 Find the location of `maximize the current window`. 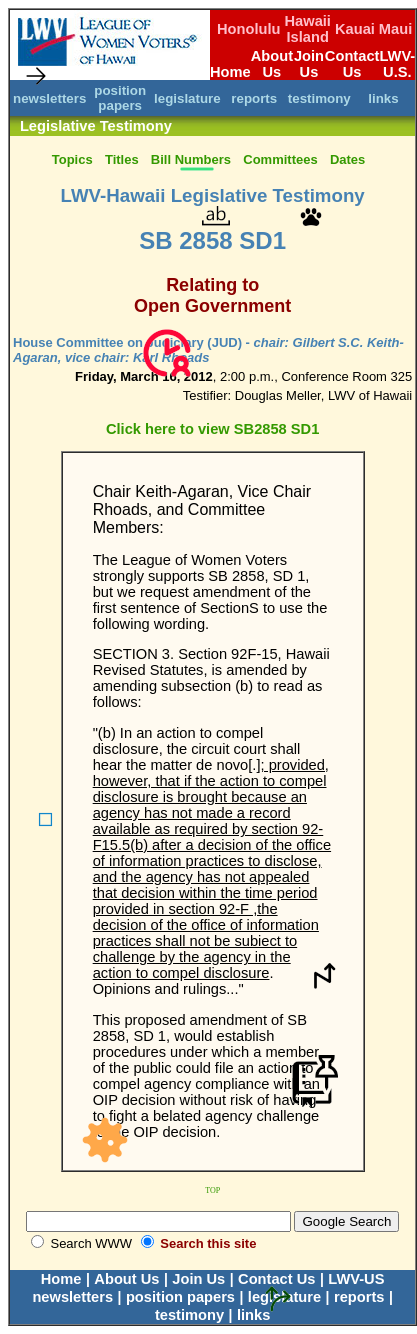

maximize the current window is located at coordinates (45, 819).